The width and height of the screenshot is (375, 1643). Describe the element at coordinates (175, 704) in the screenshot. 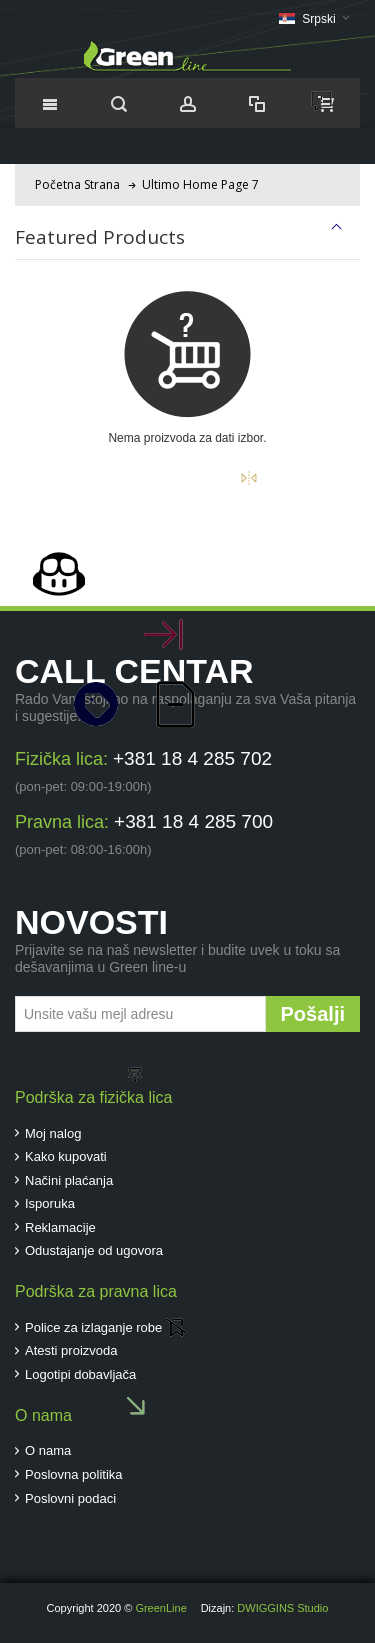

I see `indicates a file has been removed or deleted` at that location.